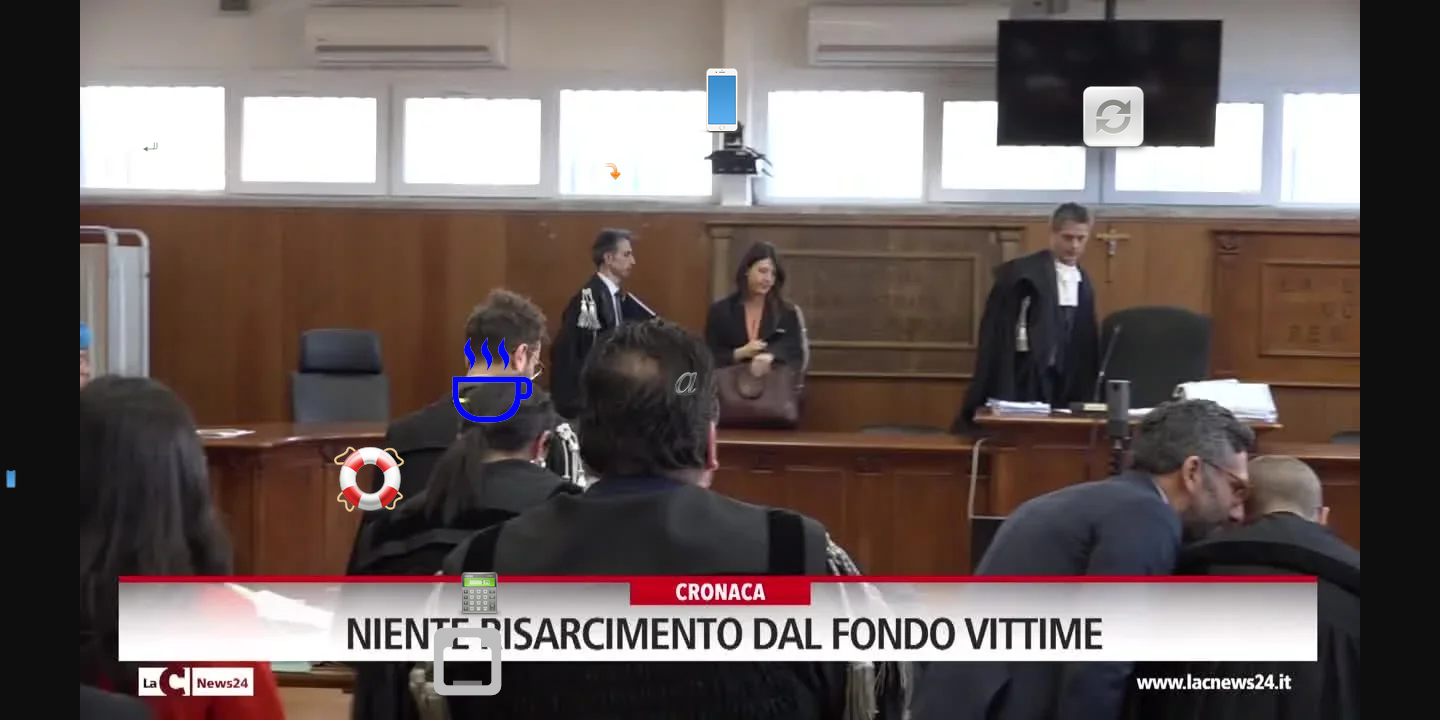 Image resolution: width=1440 pixels, height=720 pixels. What do you see at coordinates (686, 383) in the screenshot?
I see `apply italic formatting to selected text` at bounding box center [686, 383].